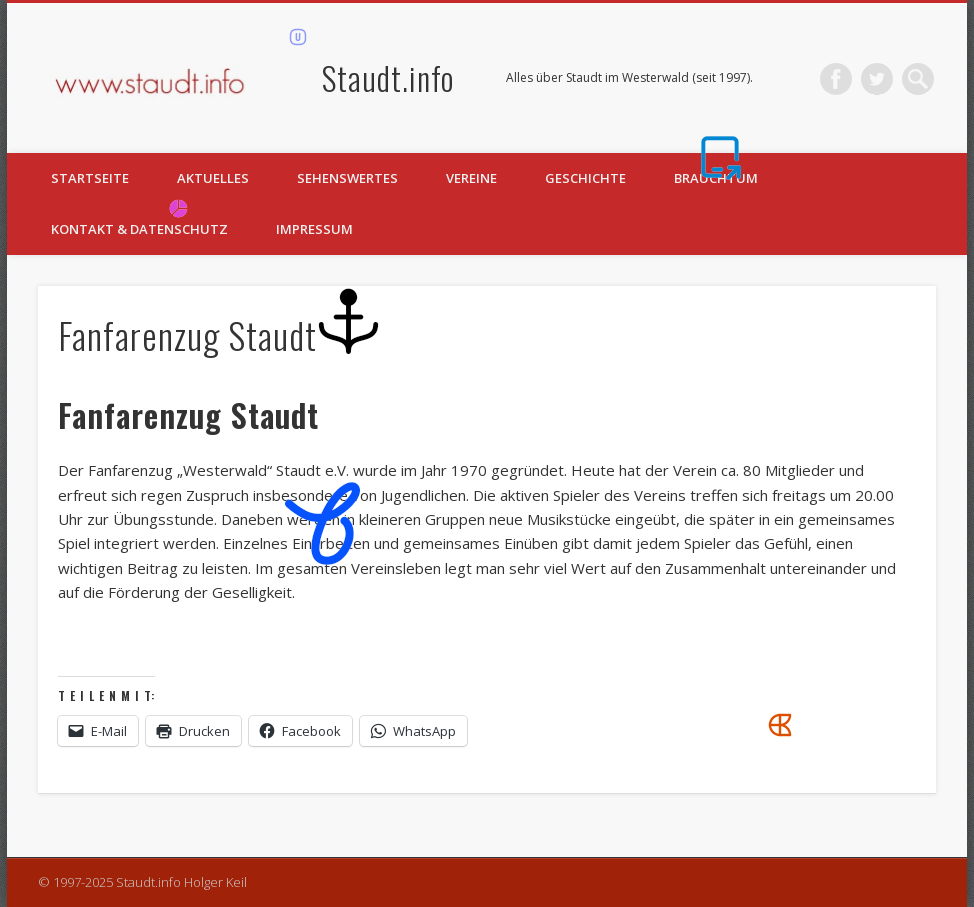 The height and width of the screenshot is (907, 974). Describe the element at coordinates (348, 319) in the screenshot. I see `navigate to marina or port locations` at that location.